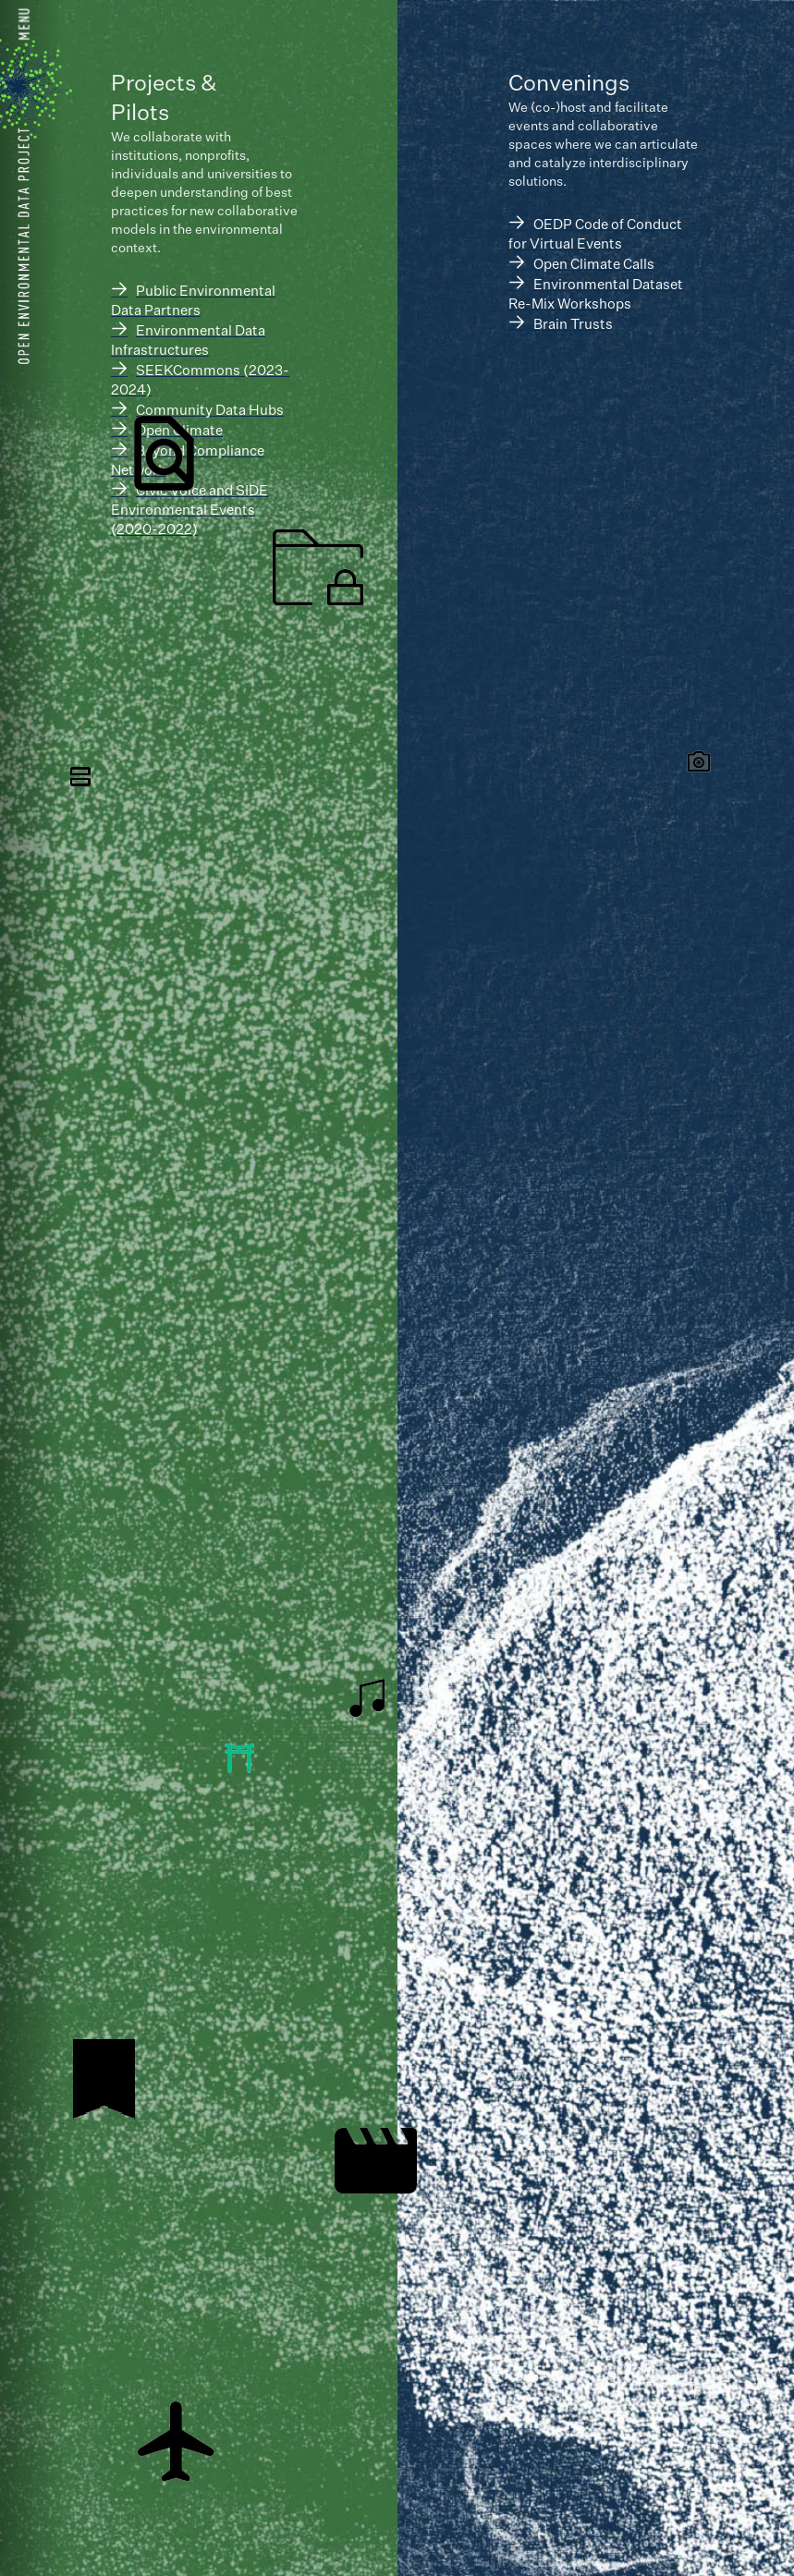 This screenshot has height=2576, width=794. Describe the element at coordinates (177, 2441) in the screenshot. I see `access flight booking or travel options` at that location.